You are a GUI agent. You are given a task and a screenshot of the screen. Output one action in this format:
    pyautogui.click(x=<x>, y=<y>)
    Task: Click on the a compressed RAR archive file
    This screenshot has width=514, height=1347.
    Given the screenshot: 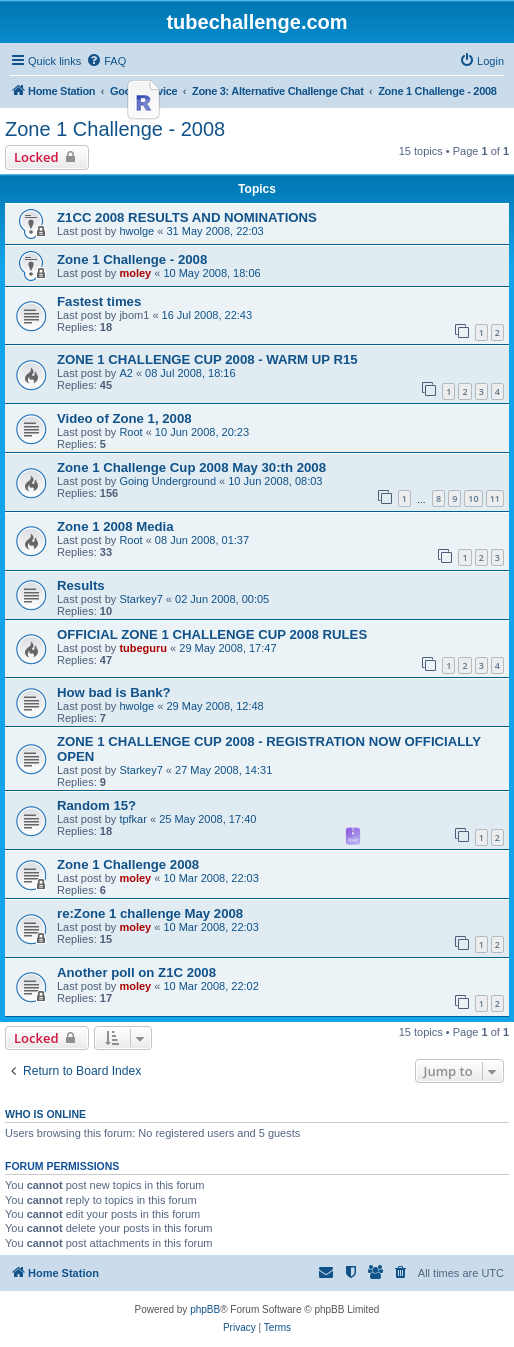 What is the action you would take?
    pyautogui.click(x=353, y=836)
    